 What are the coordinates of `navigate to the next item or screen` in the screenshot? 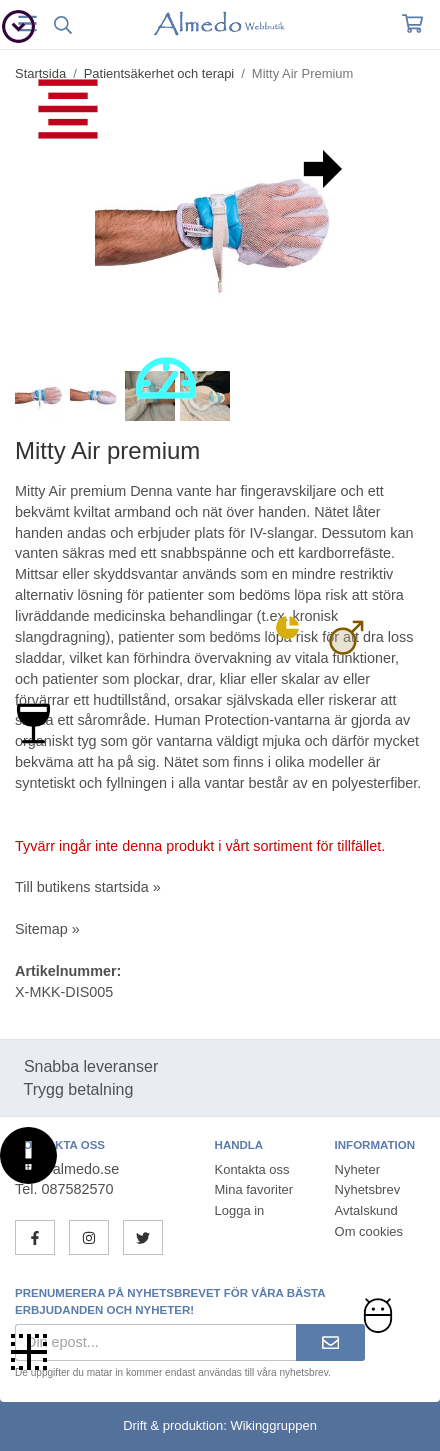 It's located at (323, 169).